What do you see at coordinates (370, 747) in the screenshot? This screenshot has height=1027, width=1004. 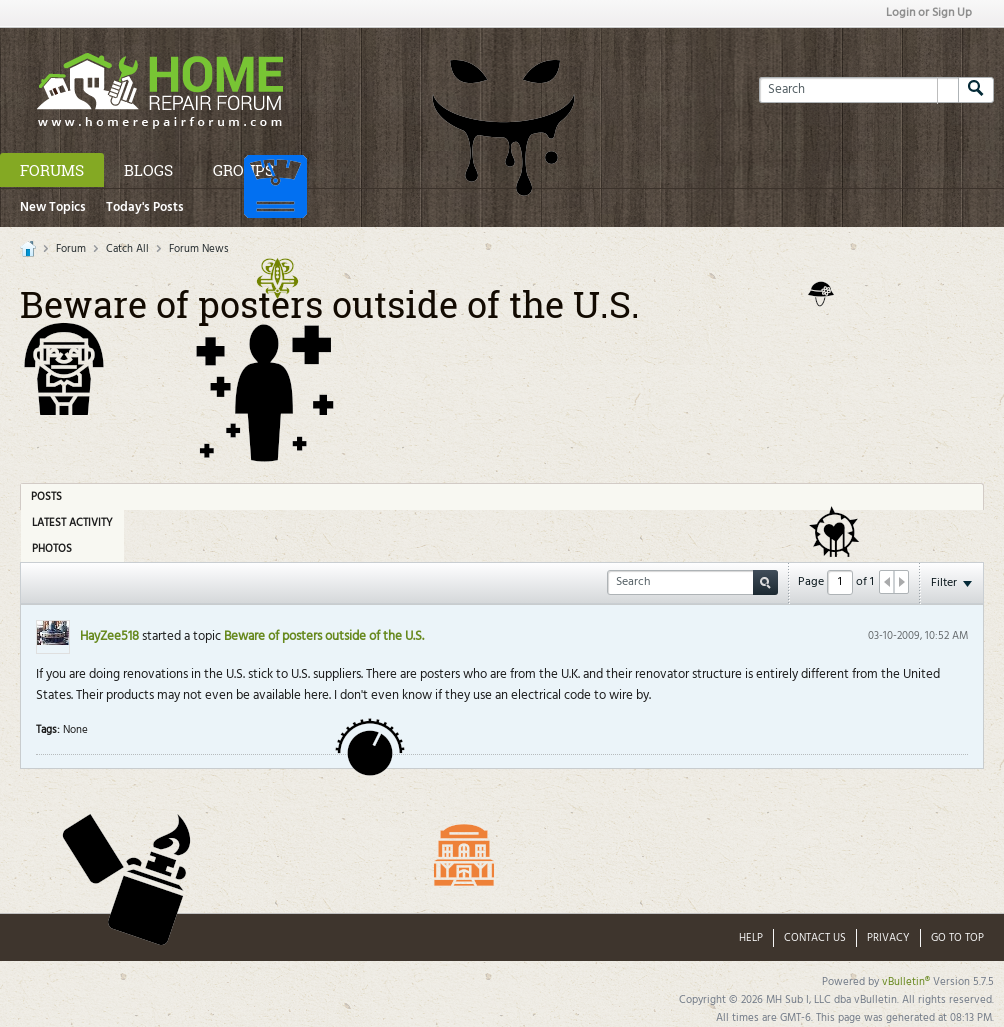 I see `adjust volume or settings level` at bounding box center [370, 747].